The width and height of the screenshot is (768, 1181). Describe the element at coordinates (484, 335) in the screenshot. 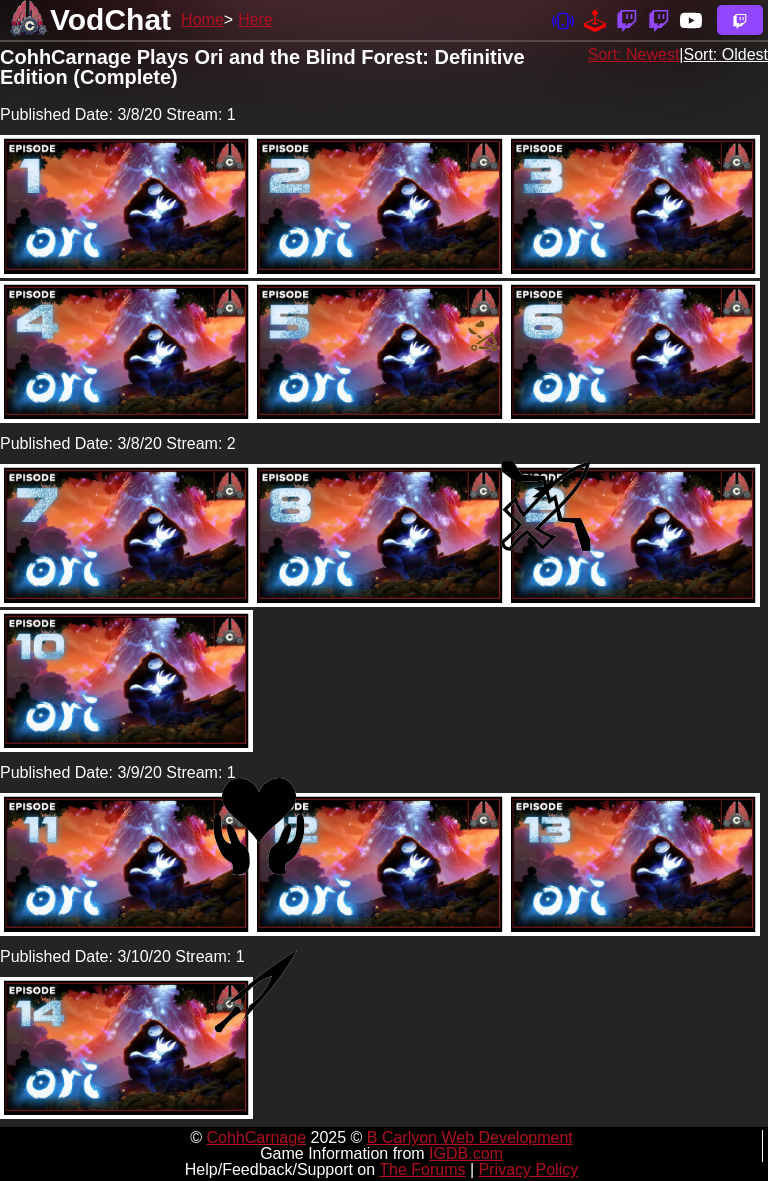

I see `launch projectile in siege game` at that location.